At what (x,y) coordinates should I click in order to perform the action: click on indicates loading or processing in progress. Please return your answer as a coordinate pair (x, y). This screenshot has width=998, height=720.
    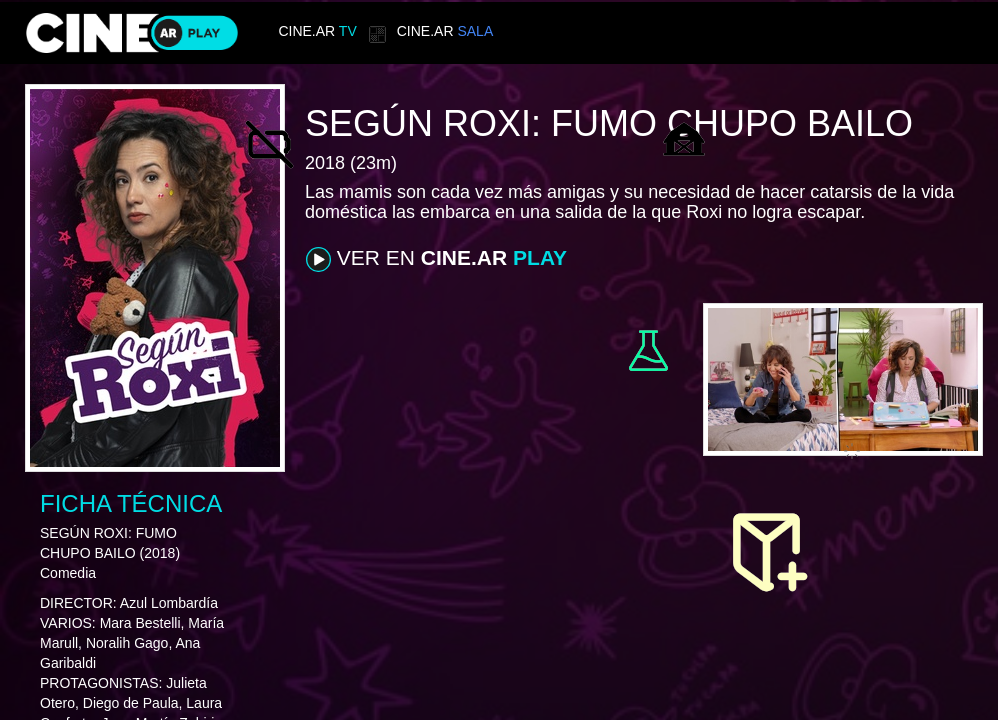
    Looking at the image, I should click on (852, 451).